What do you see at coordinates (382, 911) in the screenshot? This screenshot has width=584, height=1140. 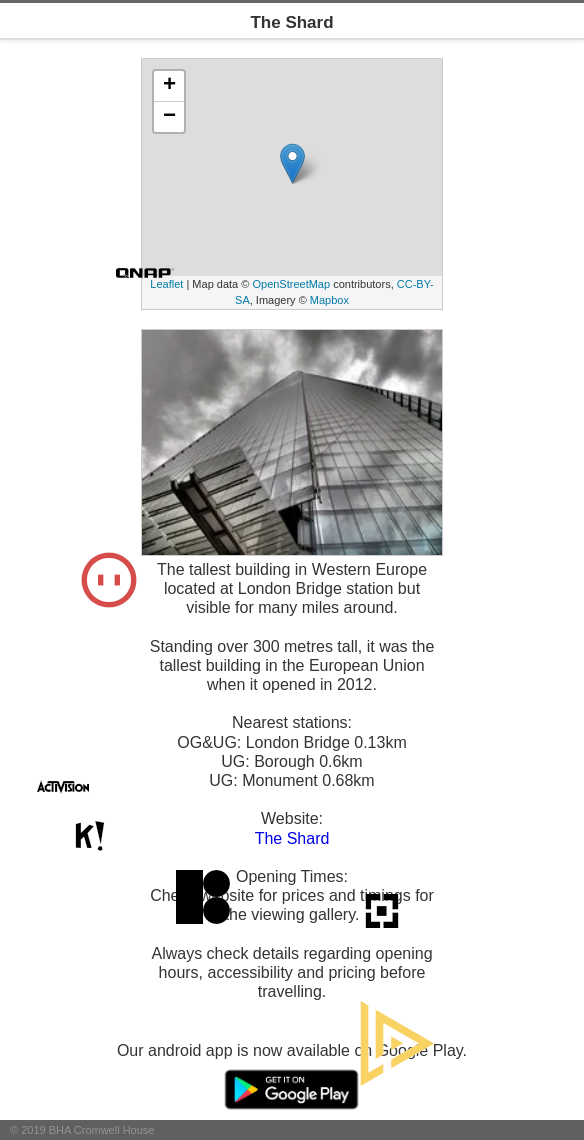 I see `open HDFC Bank app` at bounding box center [382, 911].